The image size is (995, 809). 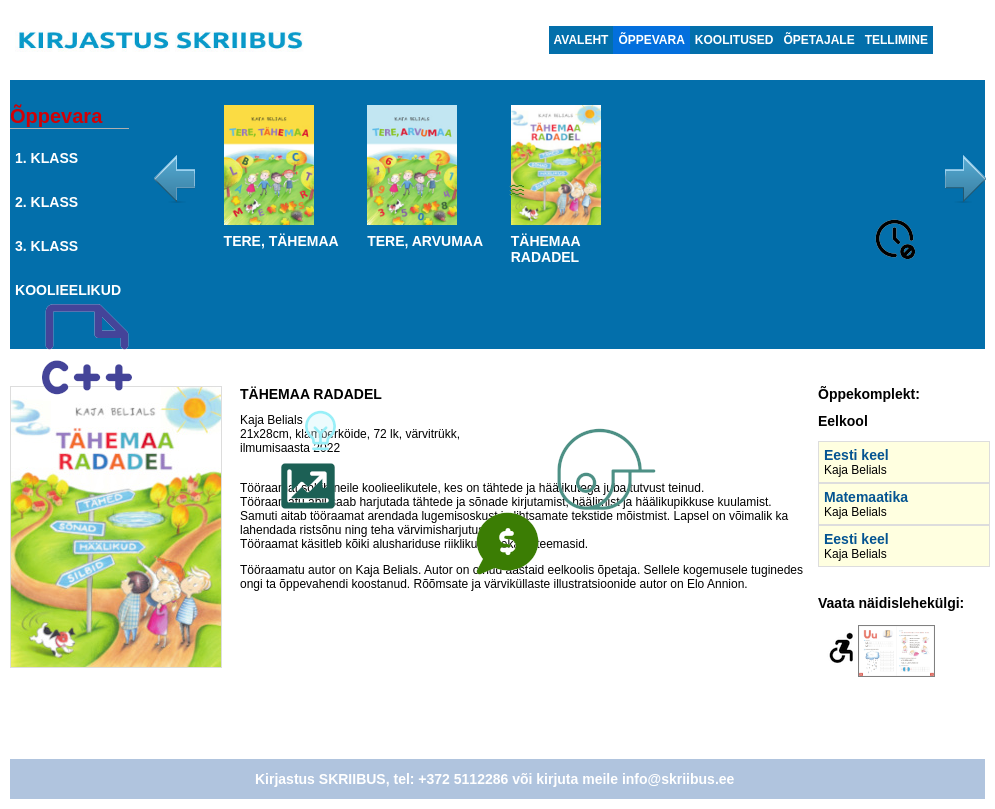 I want to click on indicates wheelchair accessibility available, so click(x=840, y=647).